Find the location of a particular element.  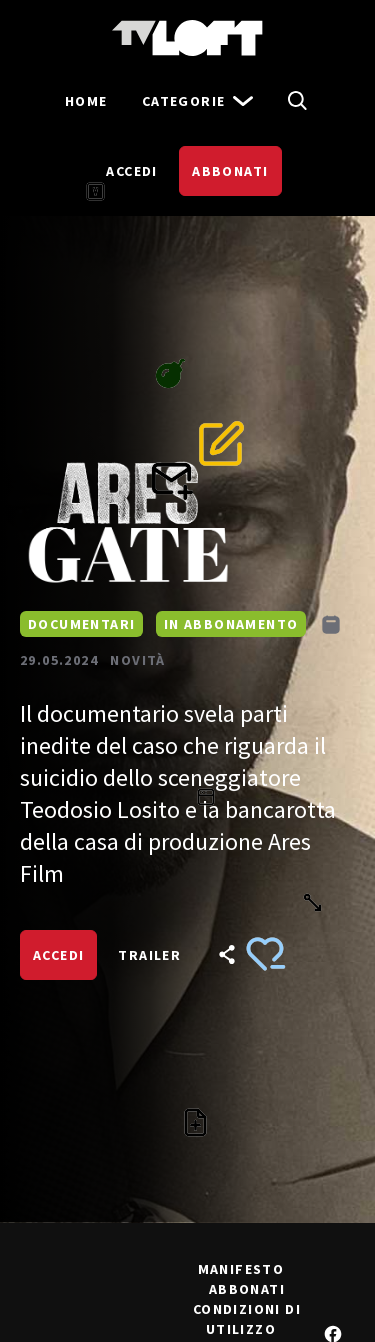

compose a new post or message is located at coordinates (220, 444).